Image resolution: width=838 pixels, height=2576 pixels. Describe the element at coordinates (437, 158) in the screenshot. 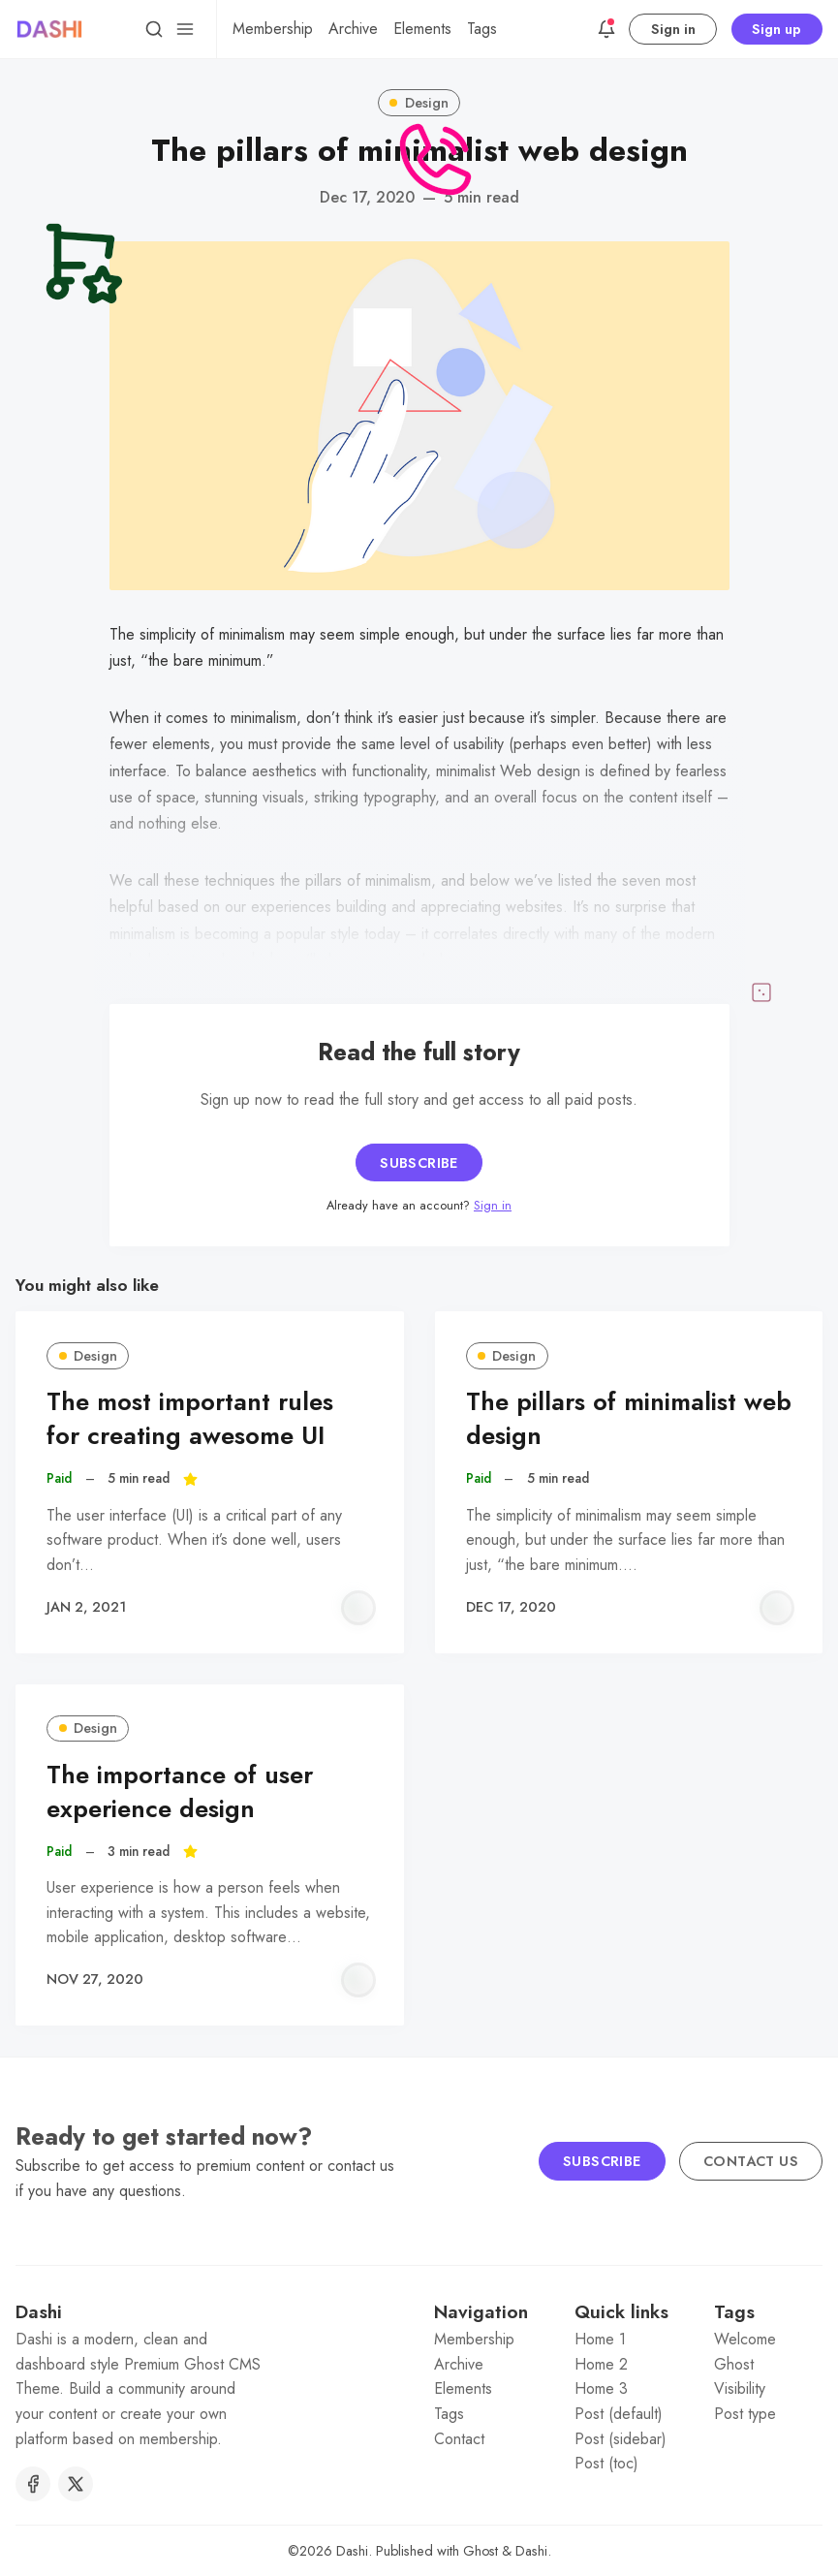

I see `make a phone call` at that location.